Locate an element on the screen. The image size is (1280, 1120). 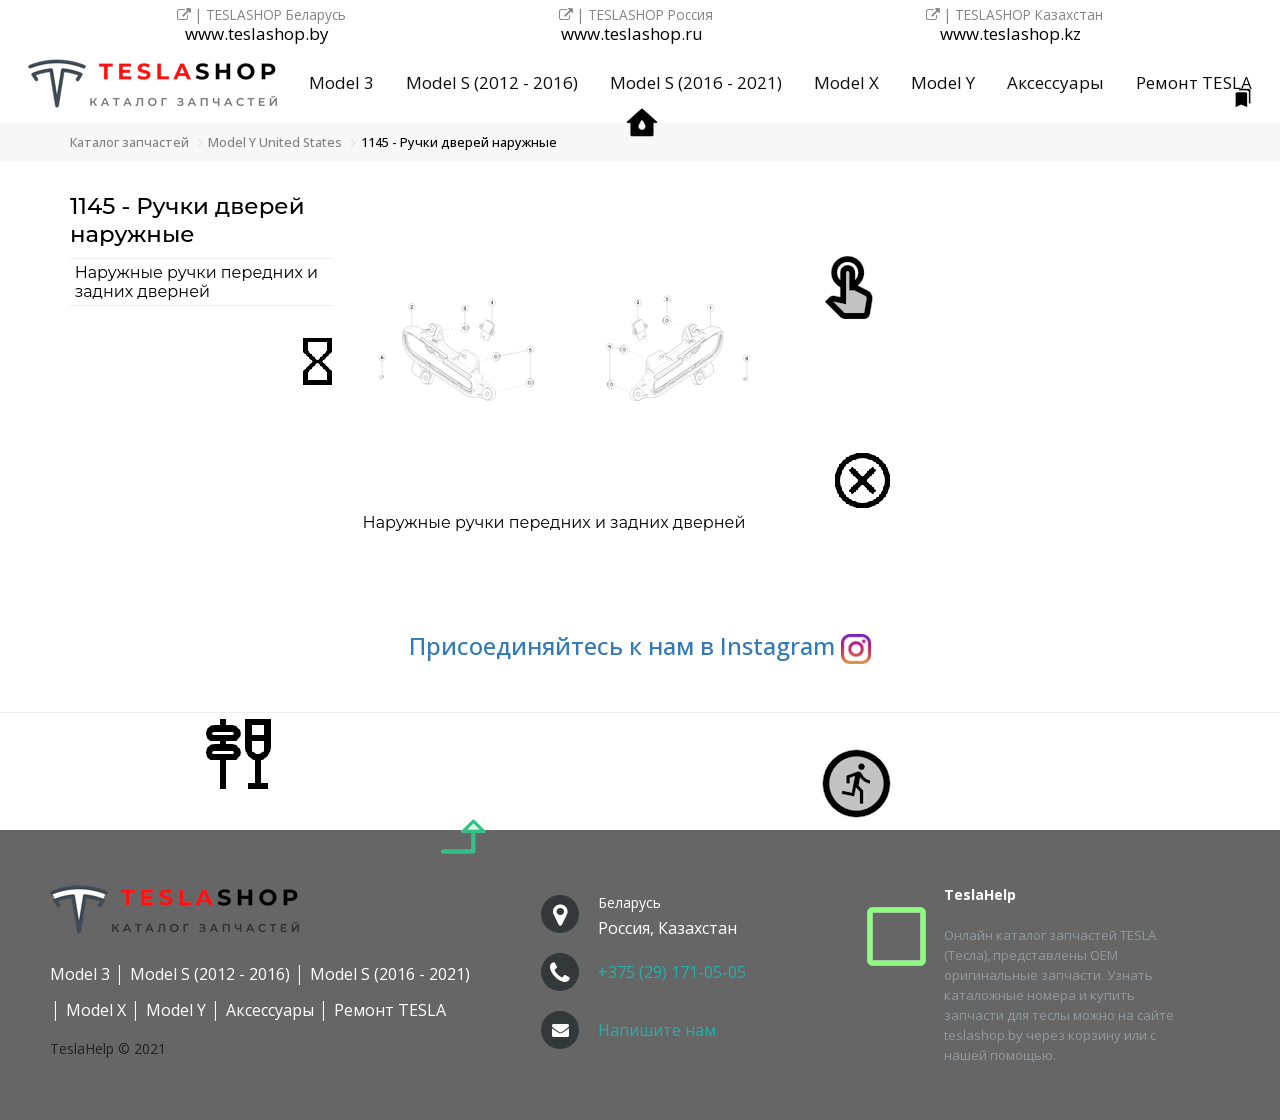
view your saved bookmarks is located at coordinates (1243, 98).